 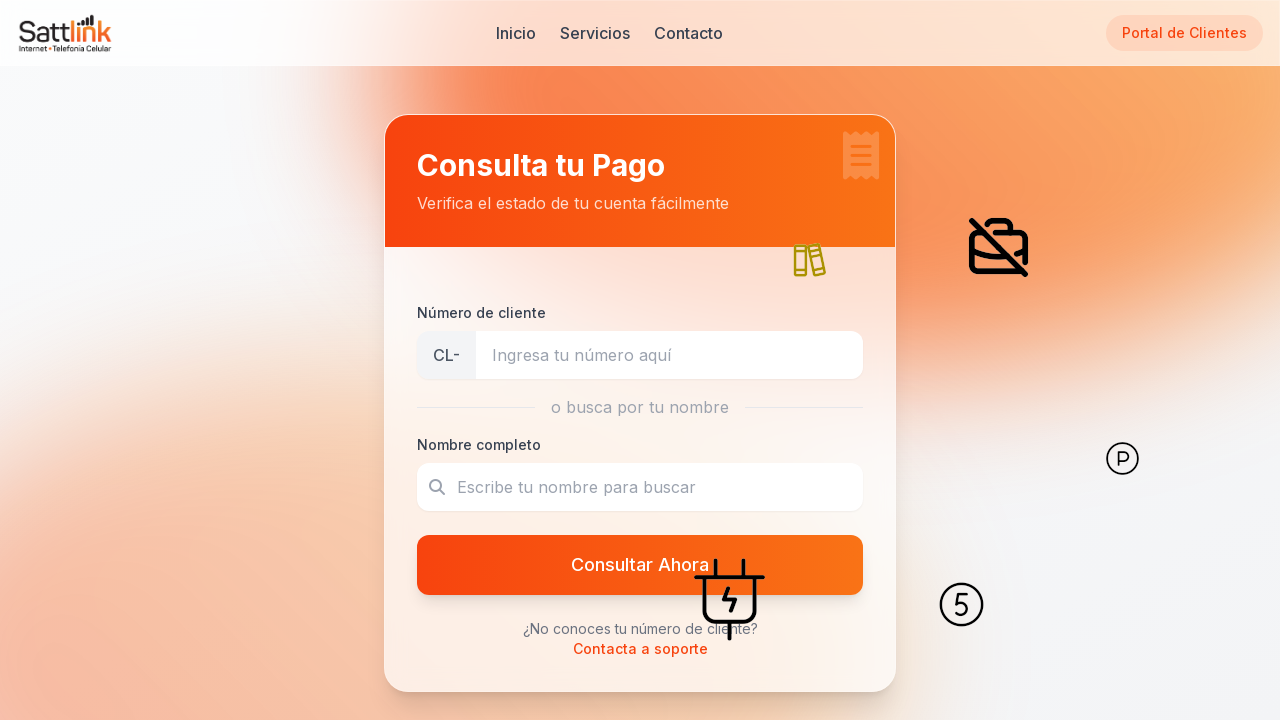 What do you see at coordinates (961, 604) in the screenshot?
I see `indicates step 5 in a multi-step process` at bounding box center [961, 604].